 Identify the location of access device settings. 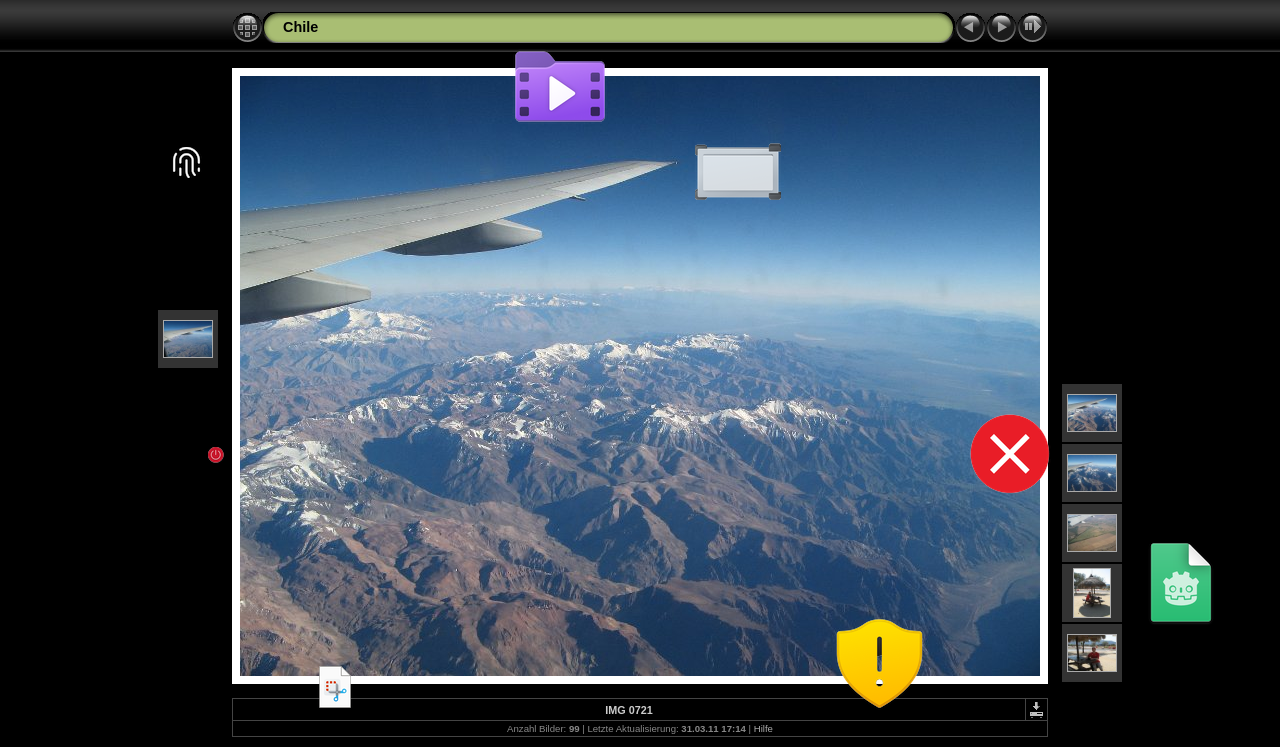
(738, 173).